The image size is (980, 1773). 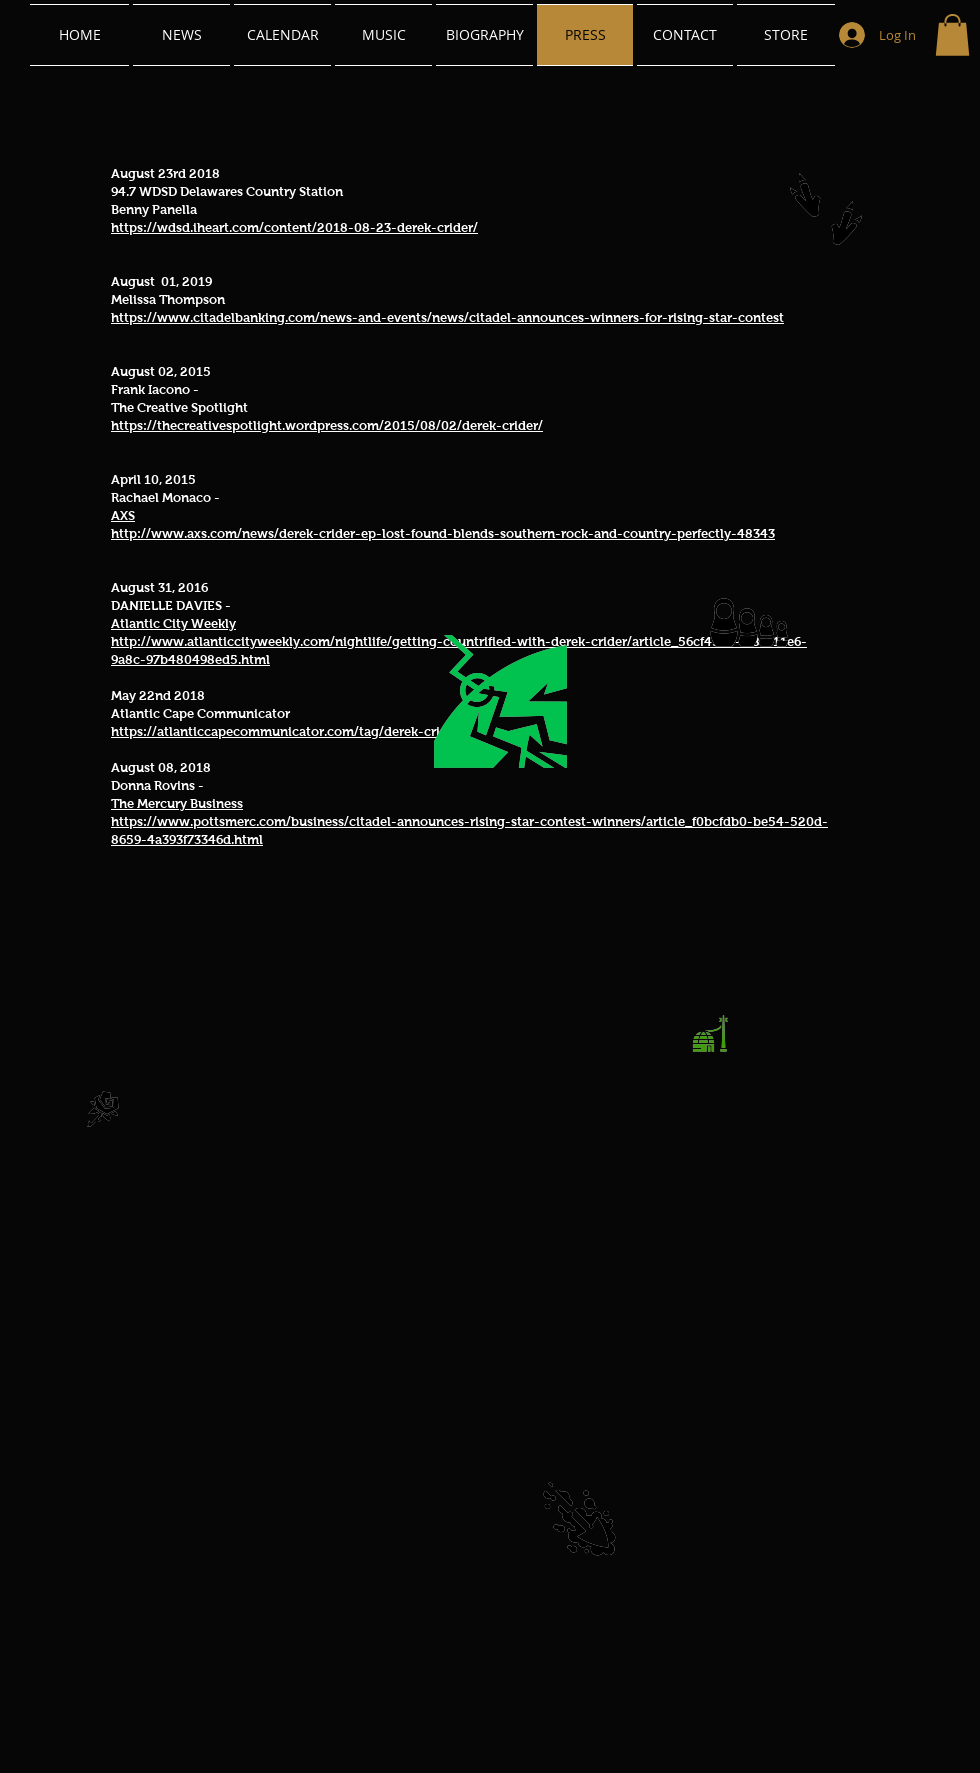 I want to click on indicates dinosaur or velociraptor content in a game, so click(x=826, y=209).